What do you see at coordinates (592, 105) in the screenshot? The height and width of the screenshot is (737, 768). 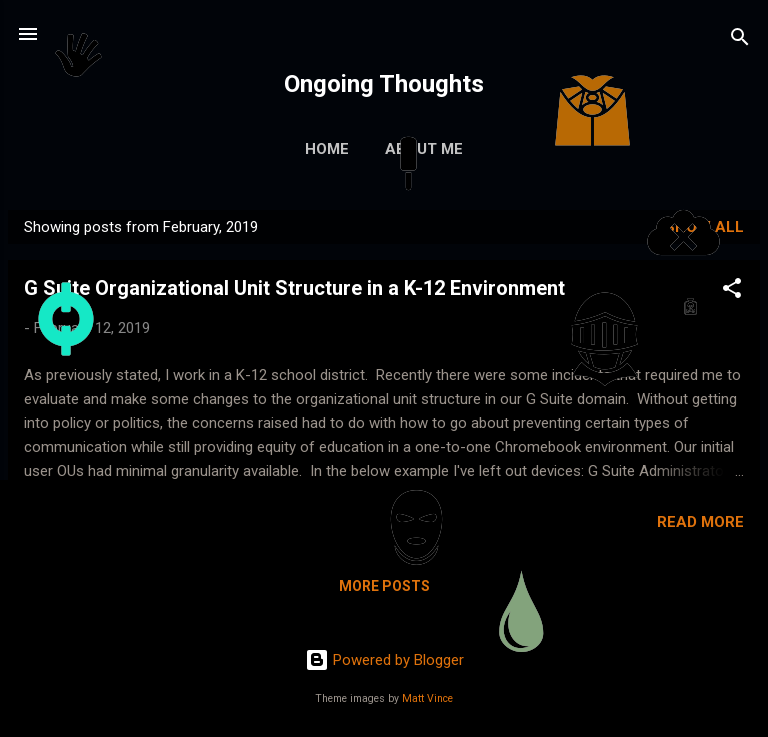 I see `equip heavy armor or collar item` at bounding box center [592, 105].